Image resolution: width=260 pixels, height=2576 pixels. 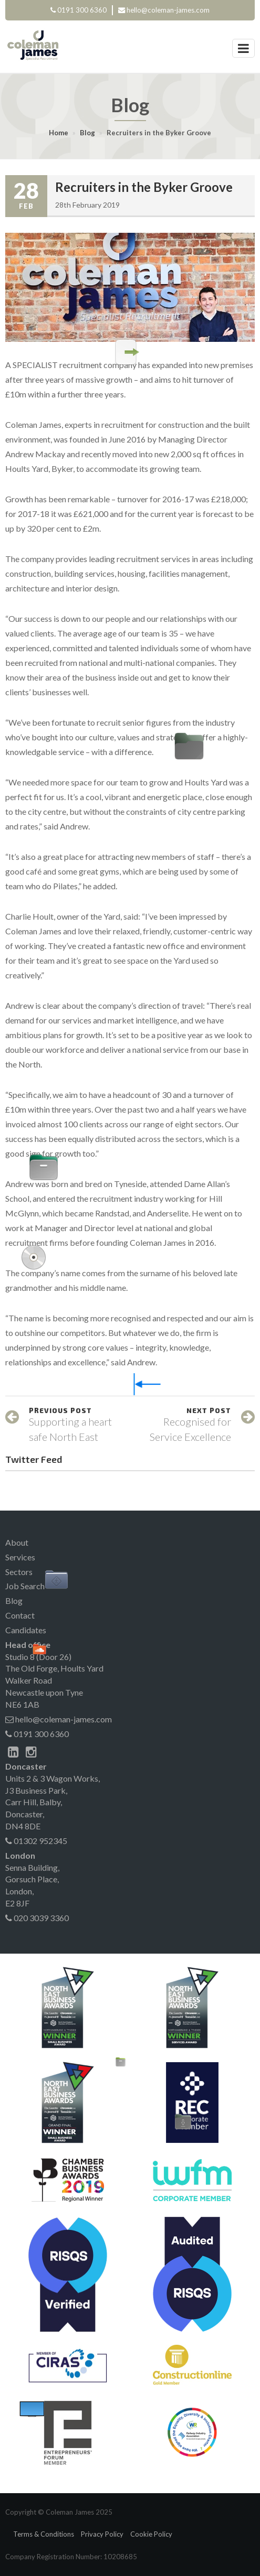 I want to click on folder ready to accept dragged files, so click(x=189, y=746).